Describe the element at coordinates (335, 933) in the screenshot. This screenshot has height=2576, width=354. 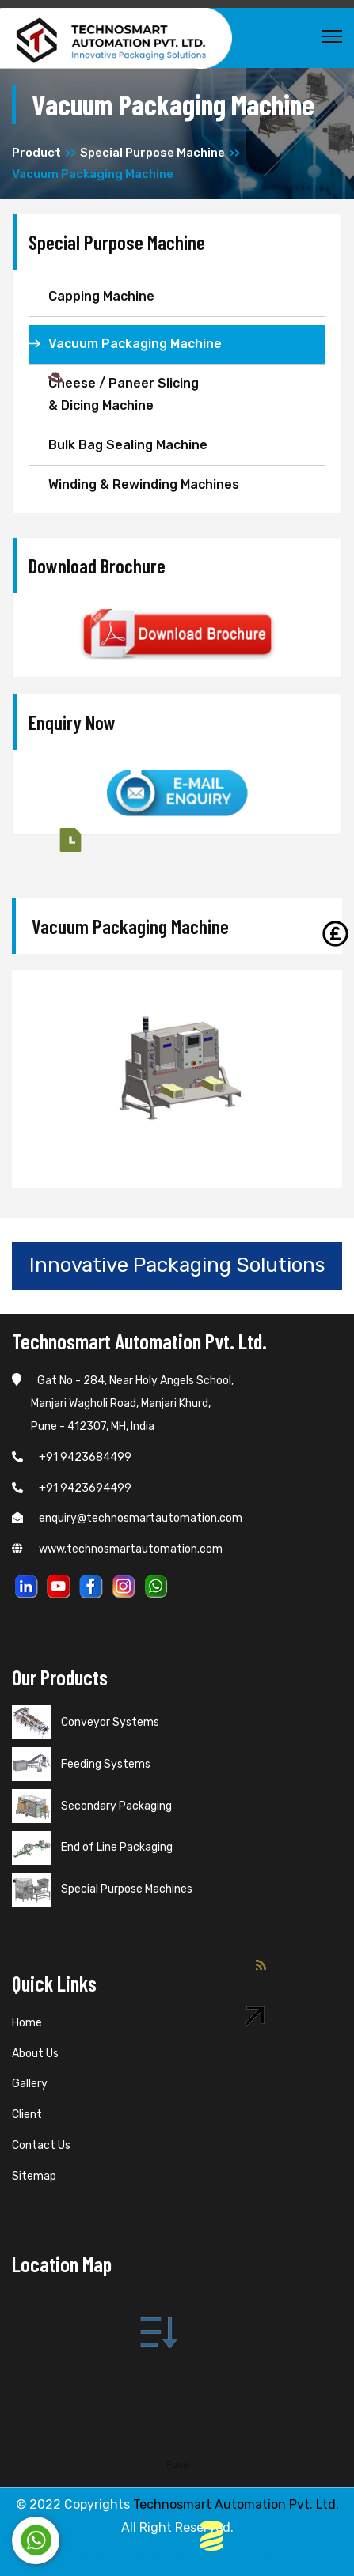
I see `view balance in british pounds` at that location.